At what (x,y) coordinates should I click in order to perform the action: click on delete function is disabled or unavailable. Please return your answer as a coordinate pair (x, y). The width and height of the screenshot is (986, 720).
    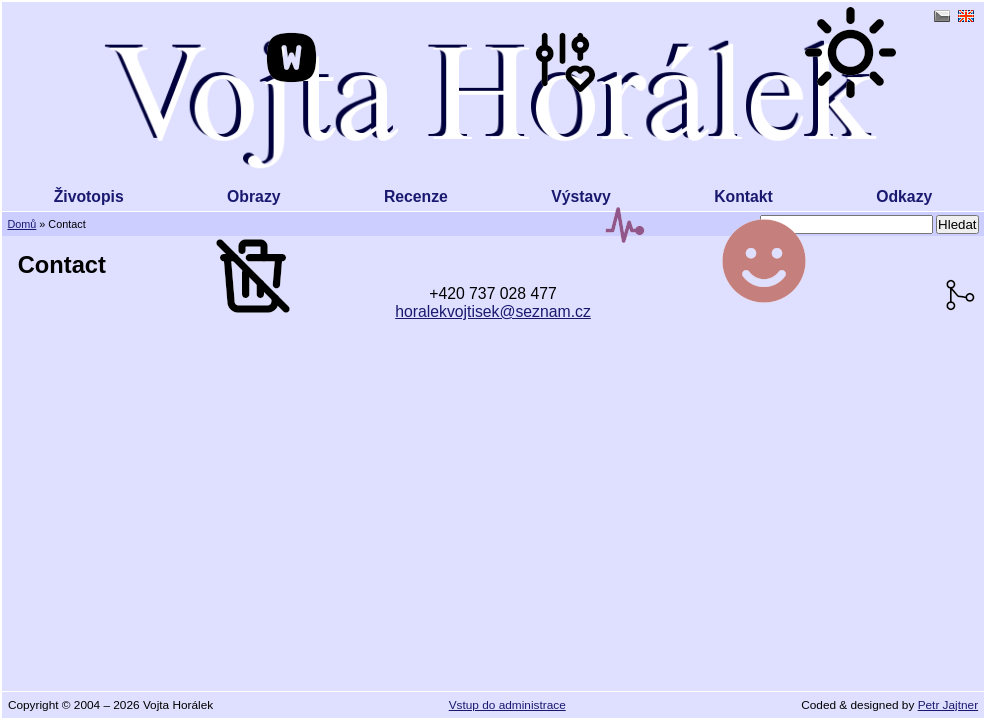
    Looking at the image, I should click on (253, 276).